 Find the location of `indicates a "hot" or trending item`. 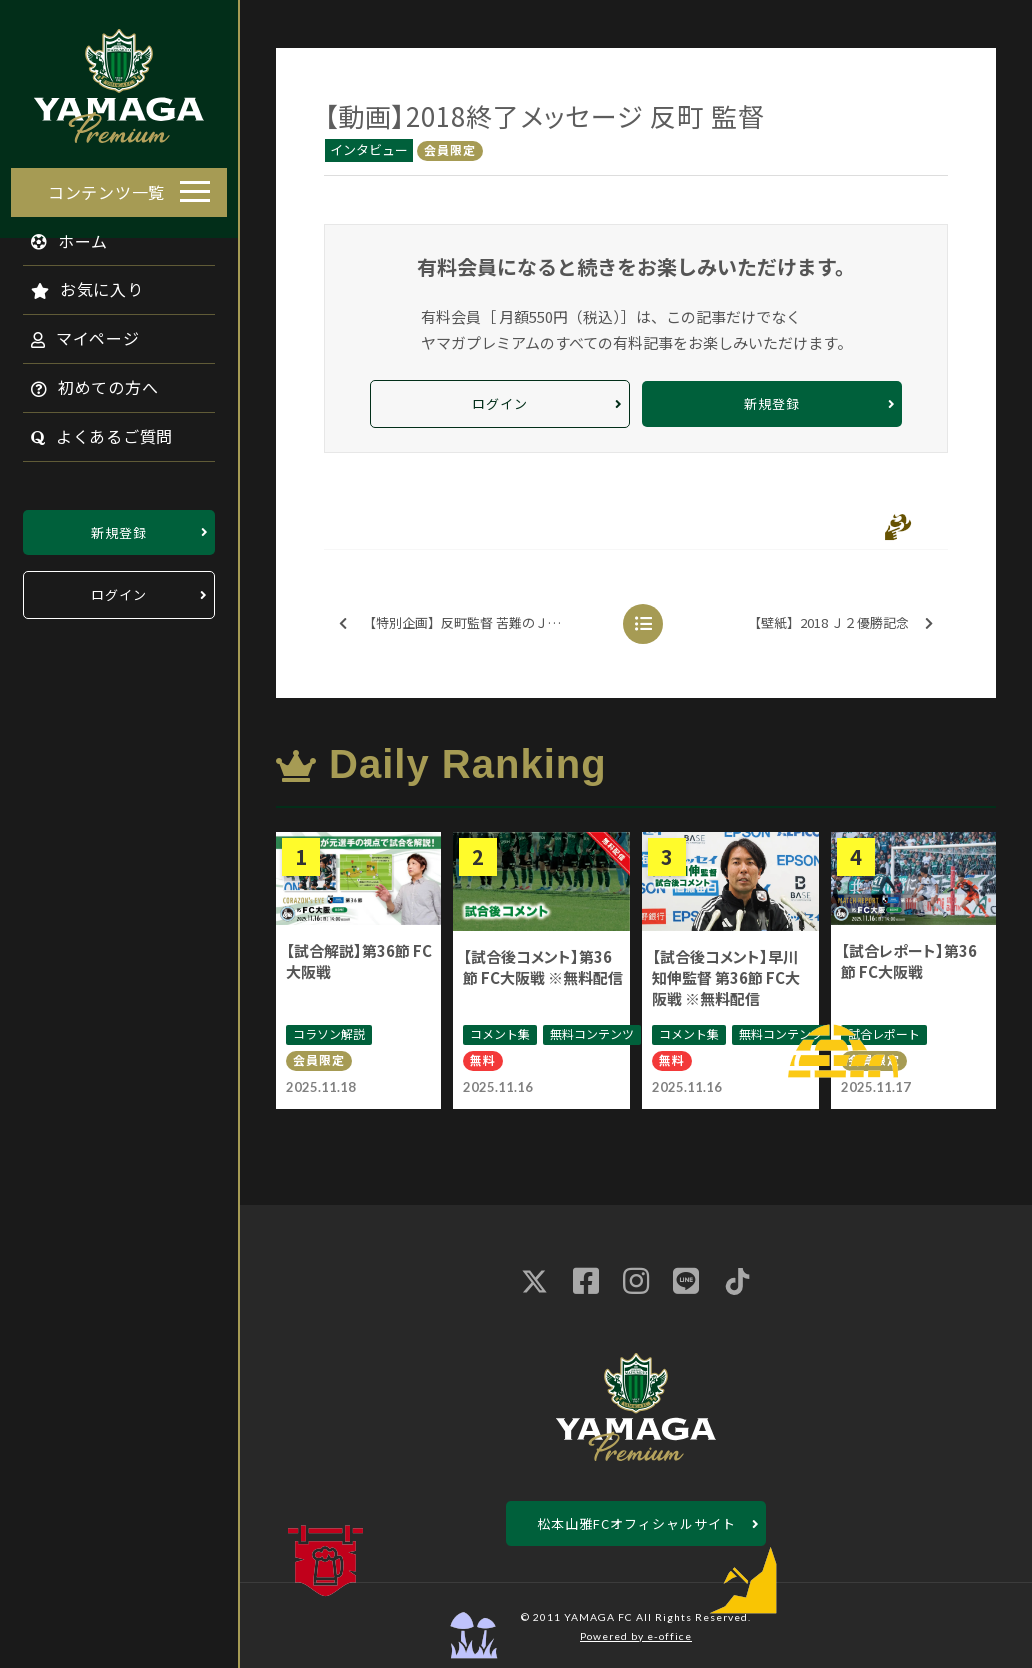

indicates a "hot" or trending item is located at coordinates (898, 527).